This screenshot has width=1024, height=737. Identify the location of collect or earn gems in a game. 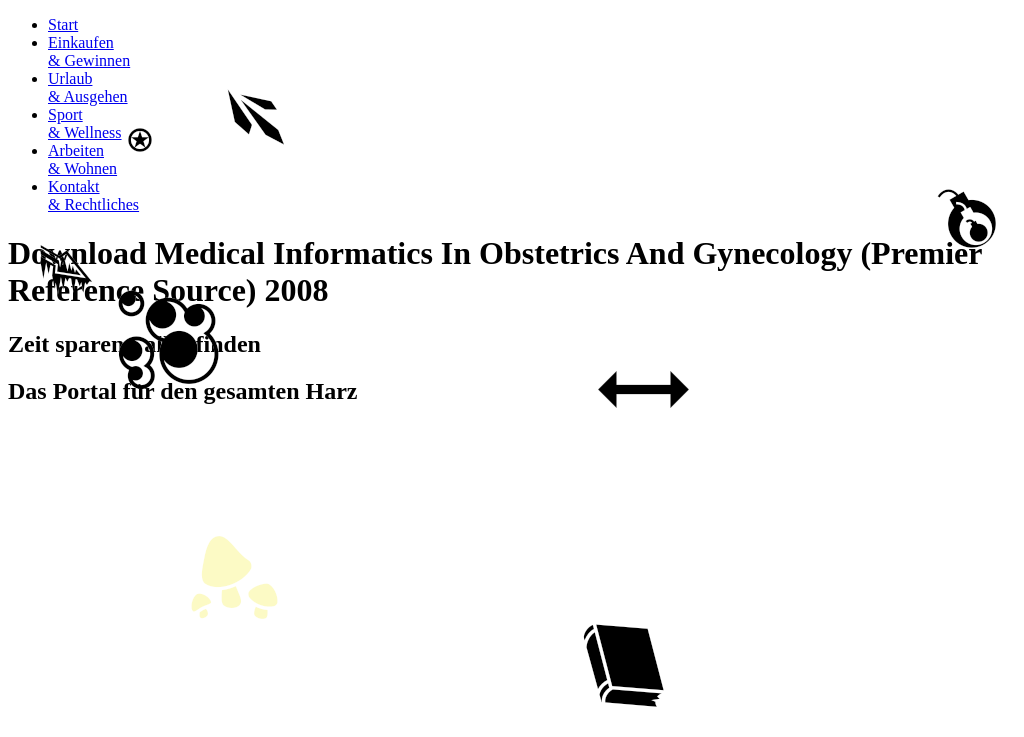
(255, 116).